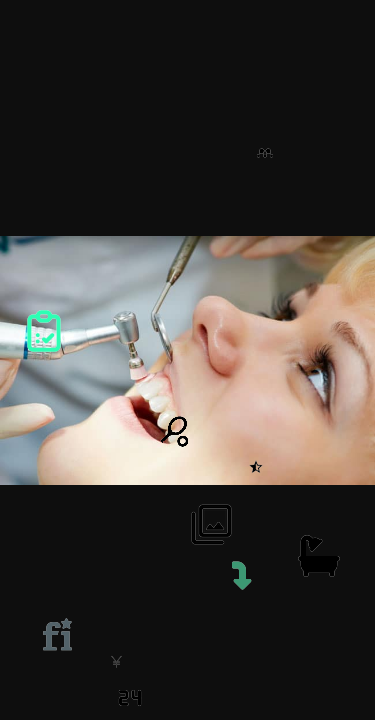  I want to click on indicates a partial or half-star rating, so click(256, 467).